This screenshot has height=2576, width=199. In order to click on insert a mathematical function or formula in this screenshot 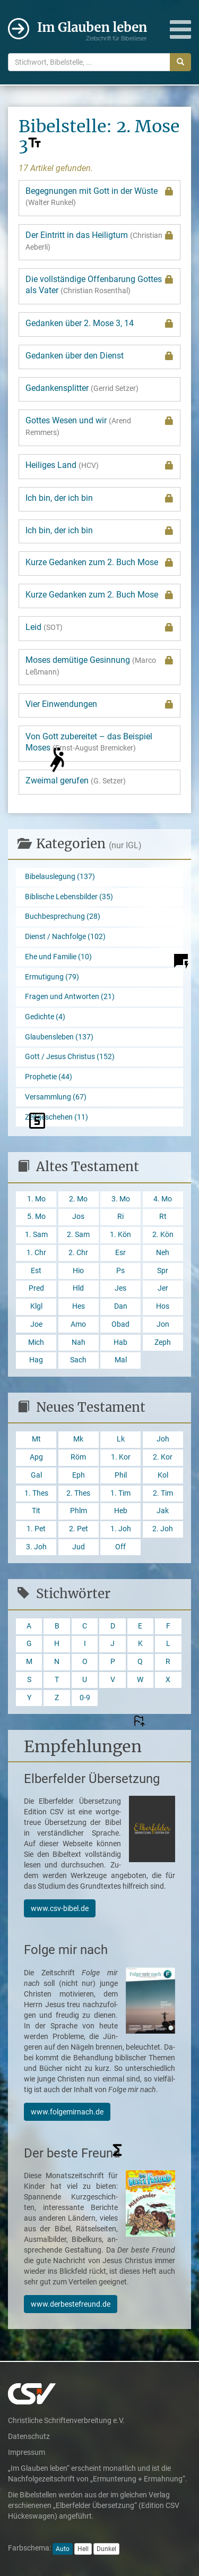, I will do `click(117, 2150)`.